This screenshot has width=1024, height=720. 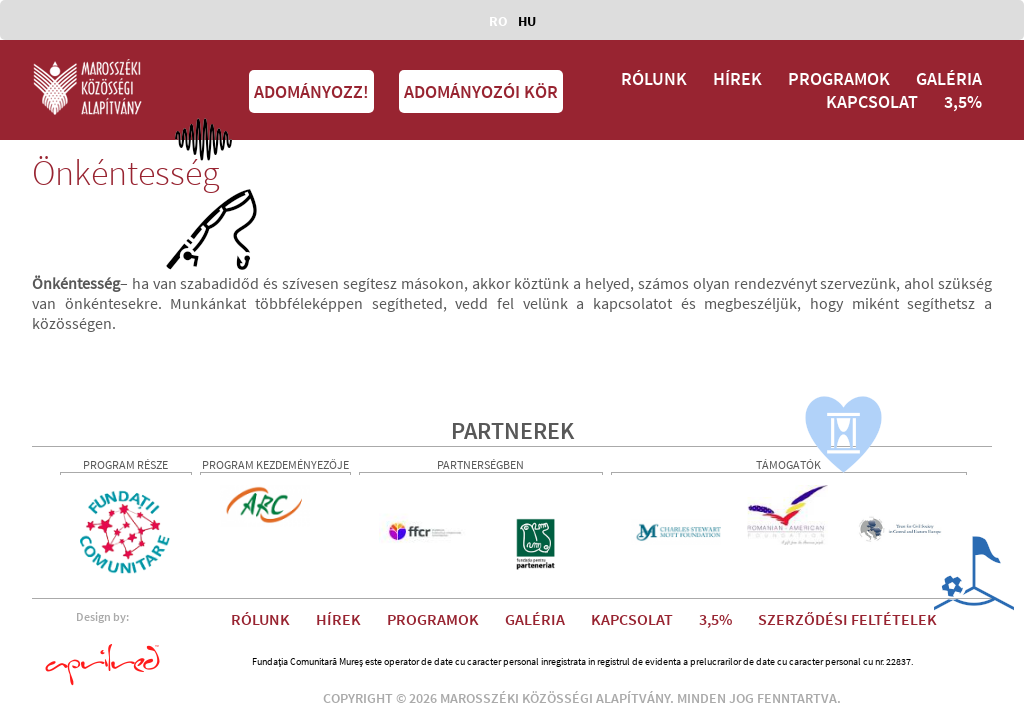 I want to click on access fishing mini-game or activity, so click(x=211, y=229).